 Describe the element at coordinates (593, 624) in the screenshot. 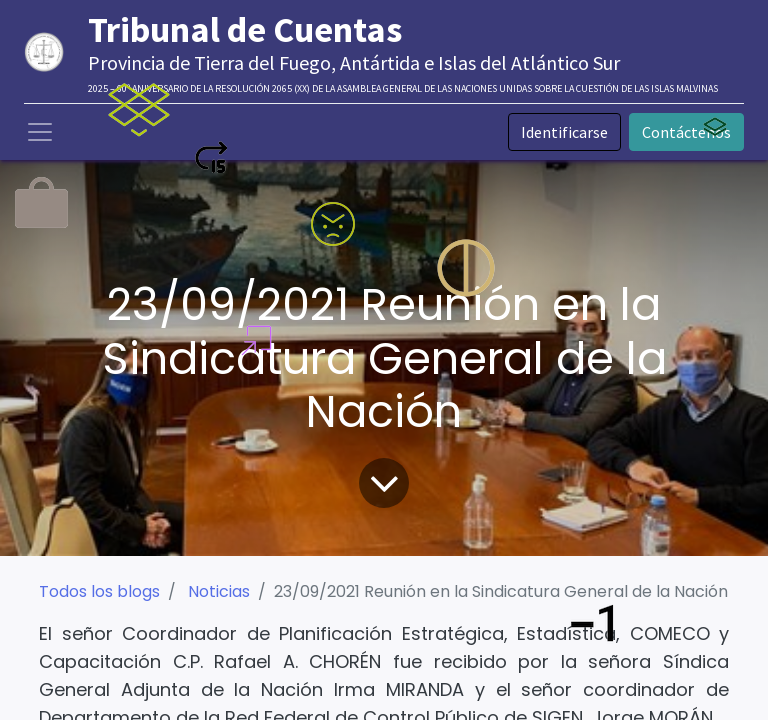

I see `decrease exposure by one stop` at that location.